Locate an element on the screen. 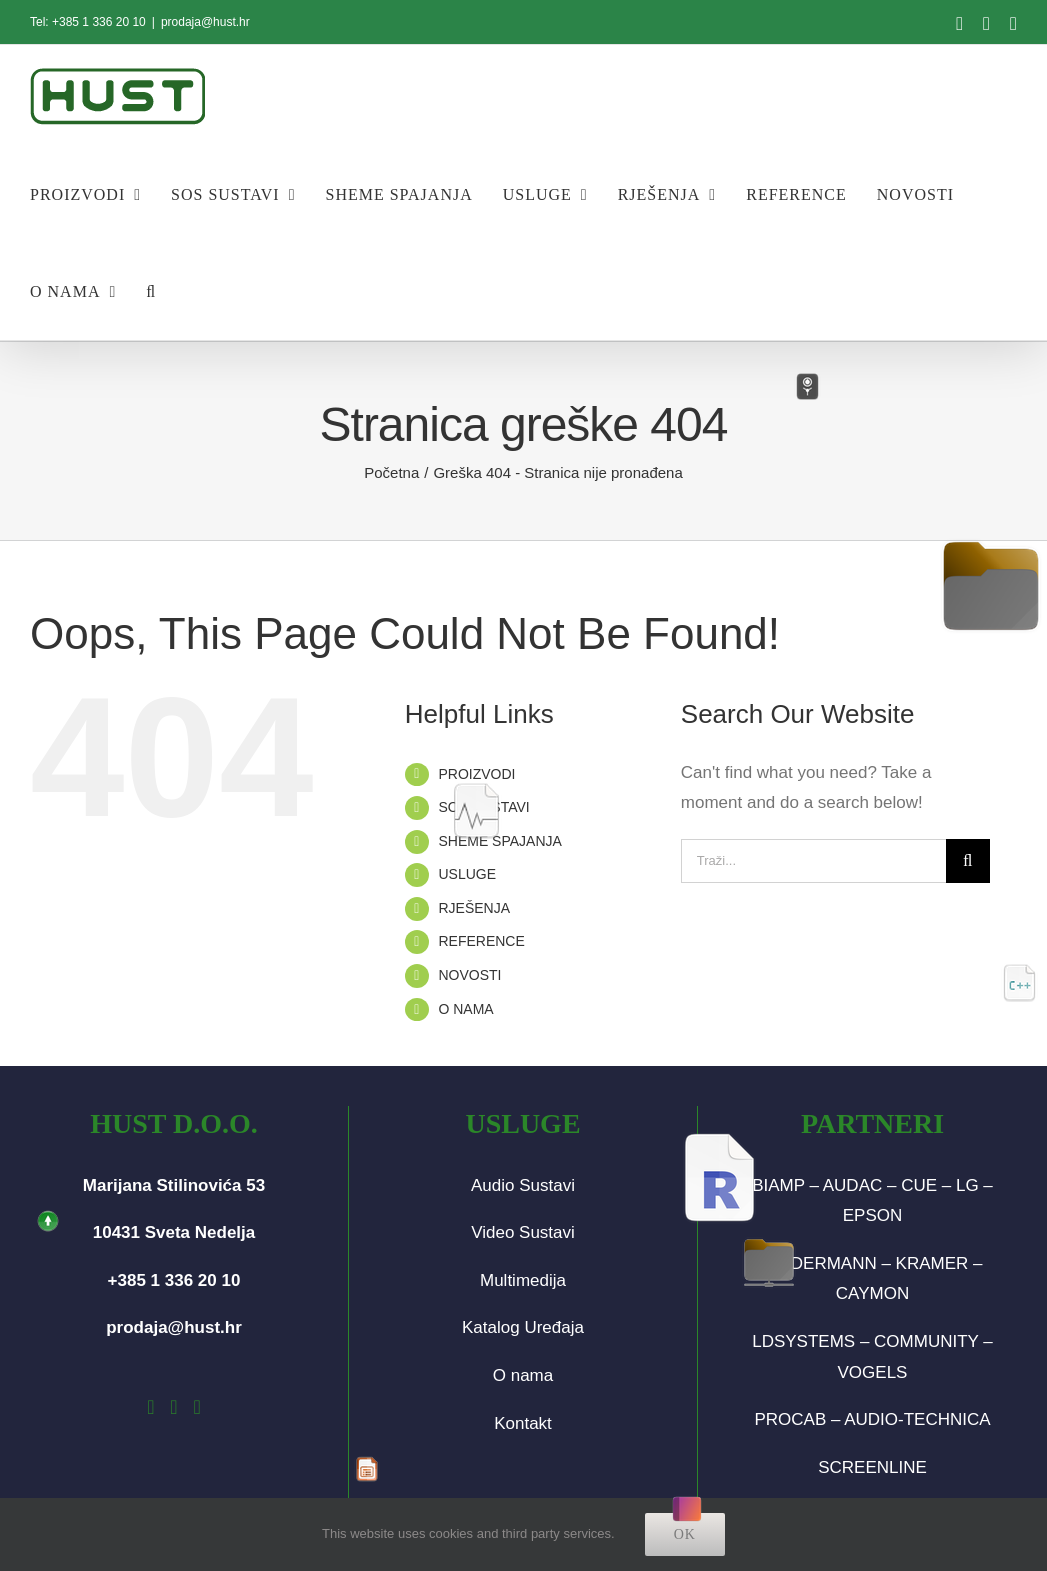 This screenshot has height=1571, width=1047. an R programming language source file is located at coordinates (719, 1177).